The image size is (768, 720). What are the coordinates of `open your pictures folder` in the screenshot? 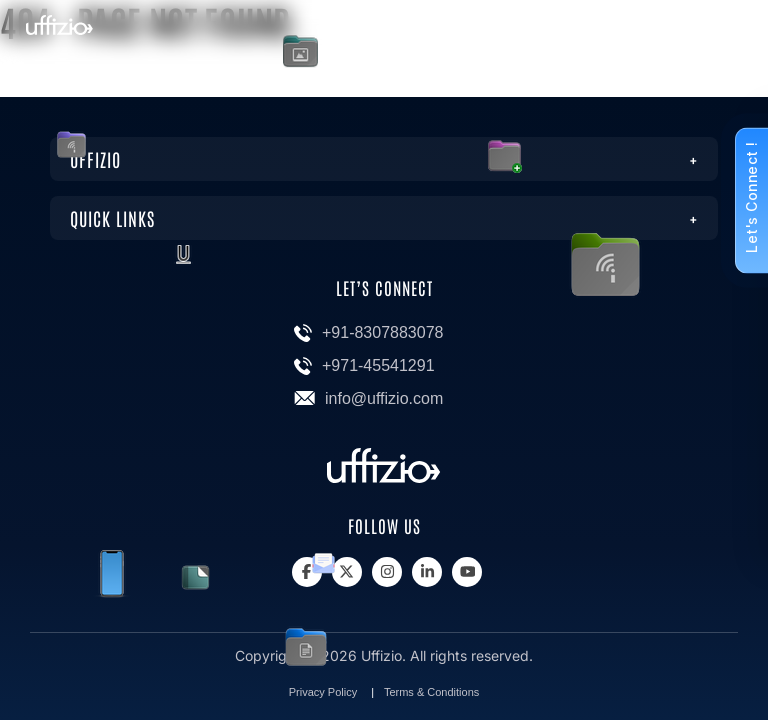 It's located at (300, 50).